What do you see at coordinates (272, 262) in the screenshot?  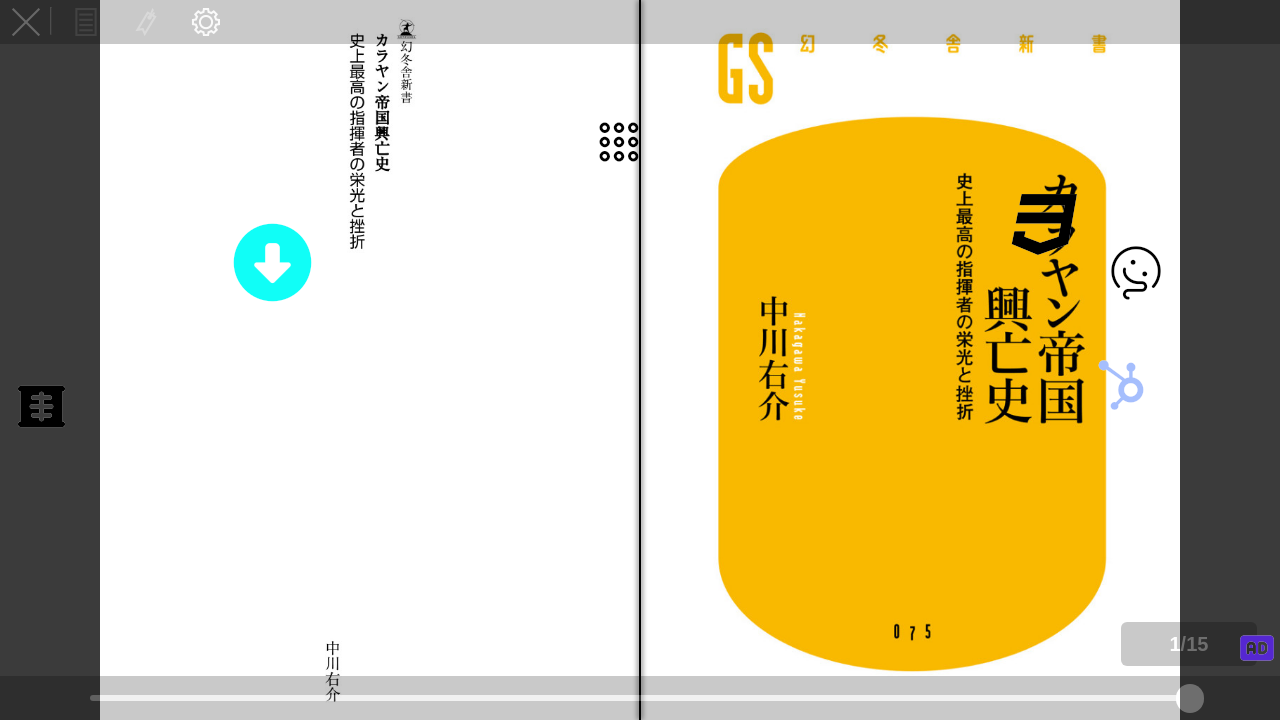 I see `download a file or content` at bounding box center [272, 262].